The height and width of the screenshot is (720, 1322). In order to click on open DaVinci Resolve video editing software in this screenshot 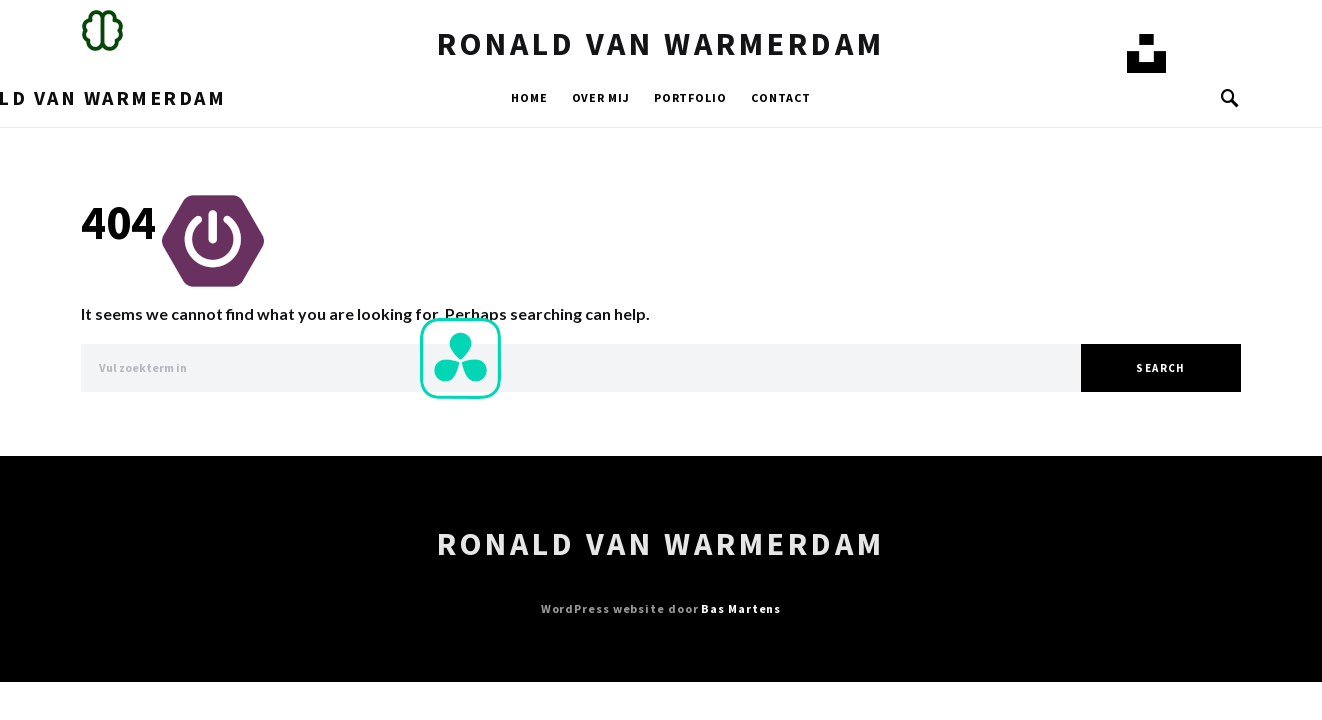, I will do `click(460, 358)`.